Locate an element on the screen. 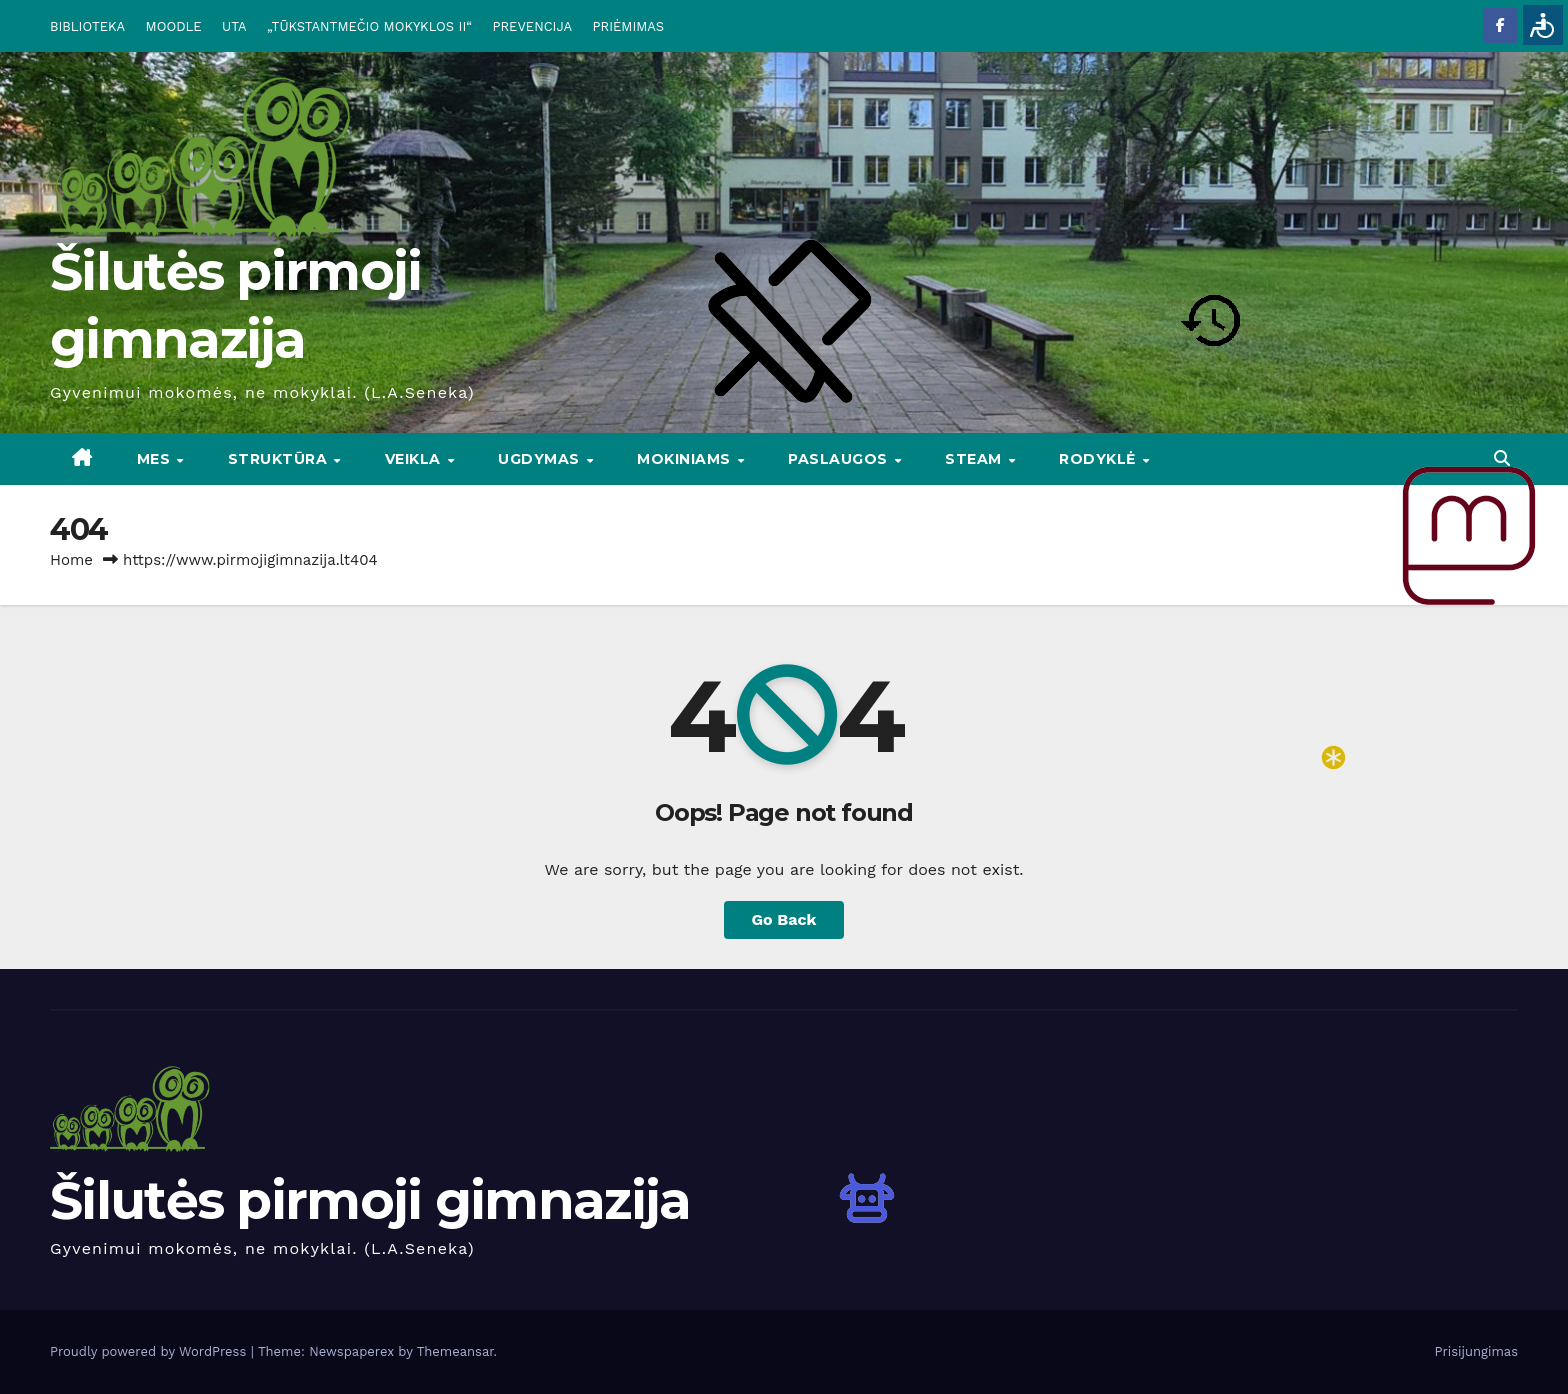 This screenshot has height=1394, width=1568. open mastodon app is located at coordinates (1469, 533).